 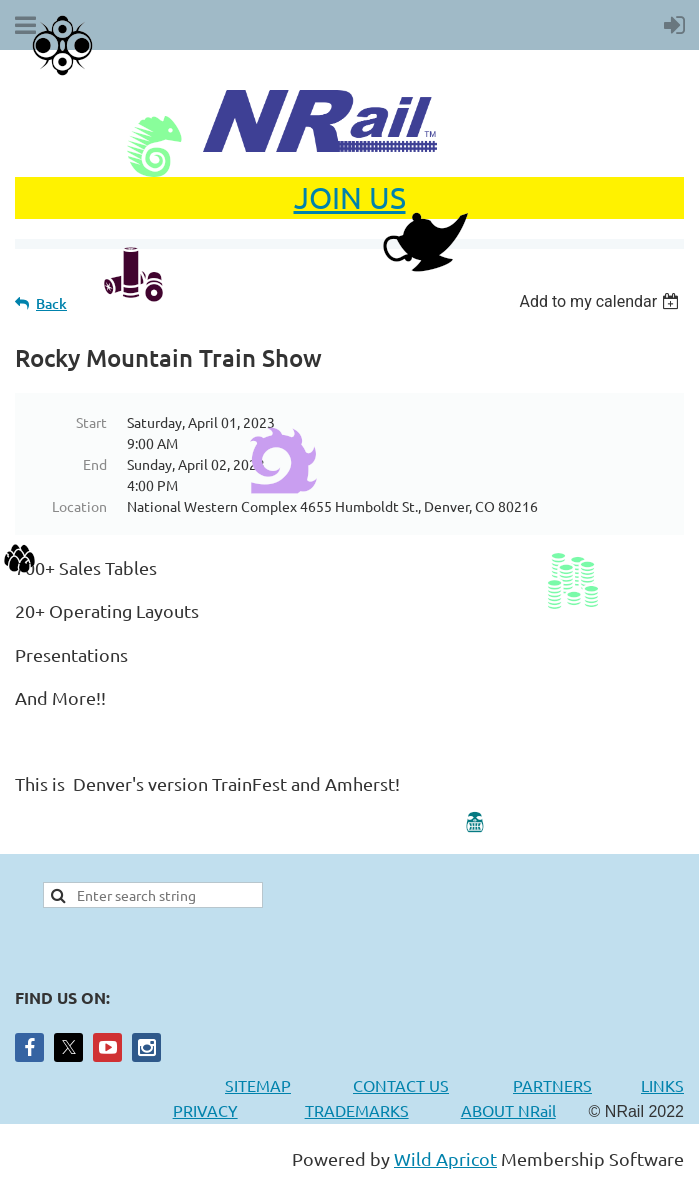 What do you see at coordinates (573, 581) in the screenshot?
I see `view your in-game currency balance` at bounding box center [573, 581].